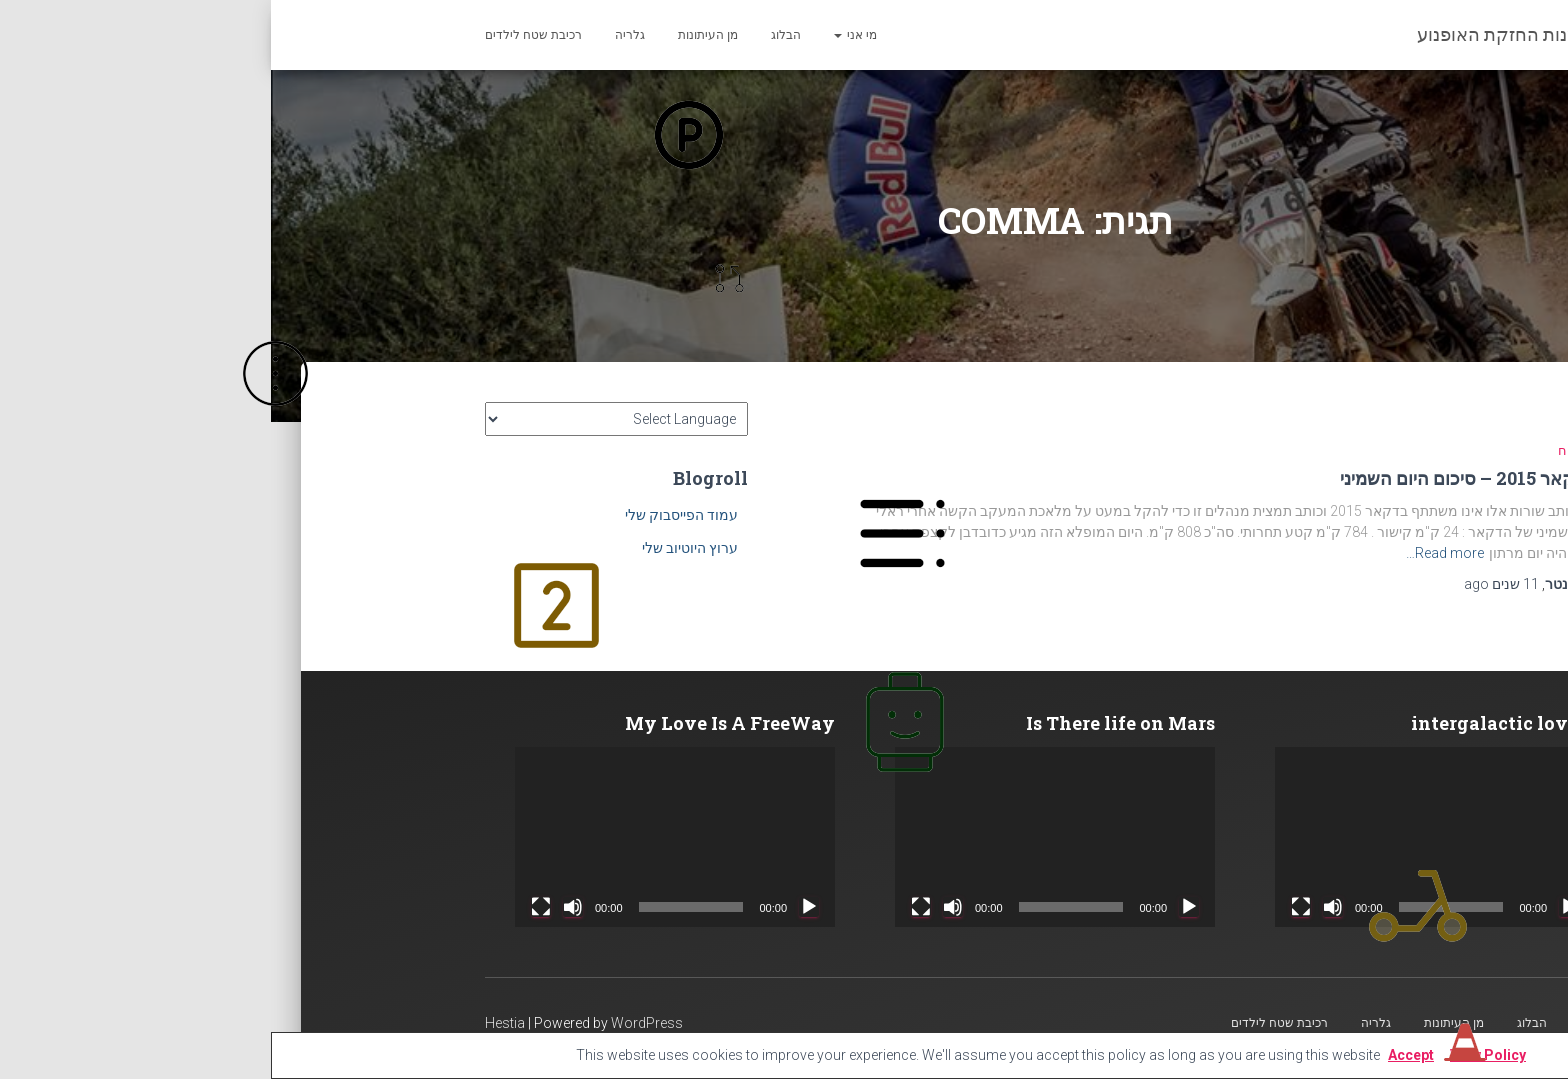 This screenshot has width=1568, height=1079. What do you see at coordinates (1418, 909) in the screenshot?
I see `select scooter as transportation mode` at bounding box center [1418, 909].